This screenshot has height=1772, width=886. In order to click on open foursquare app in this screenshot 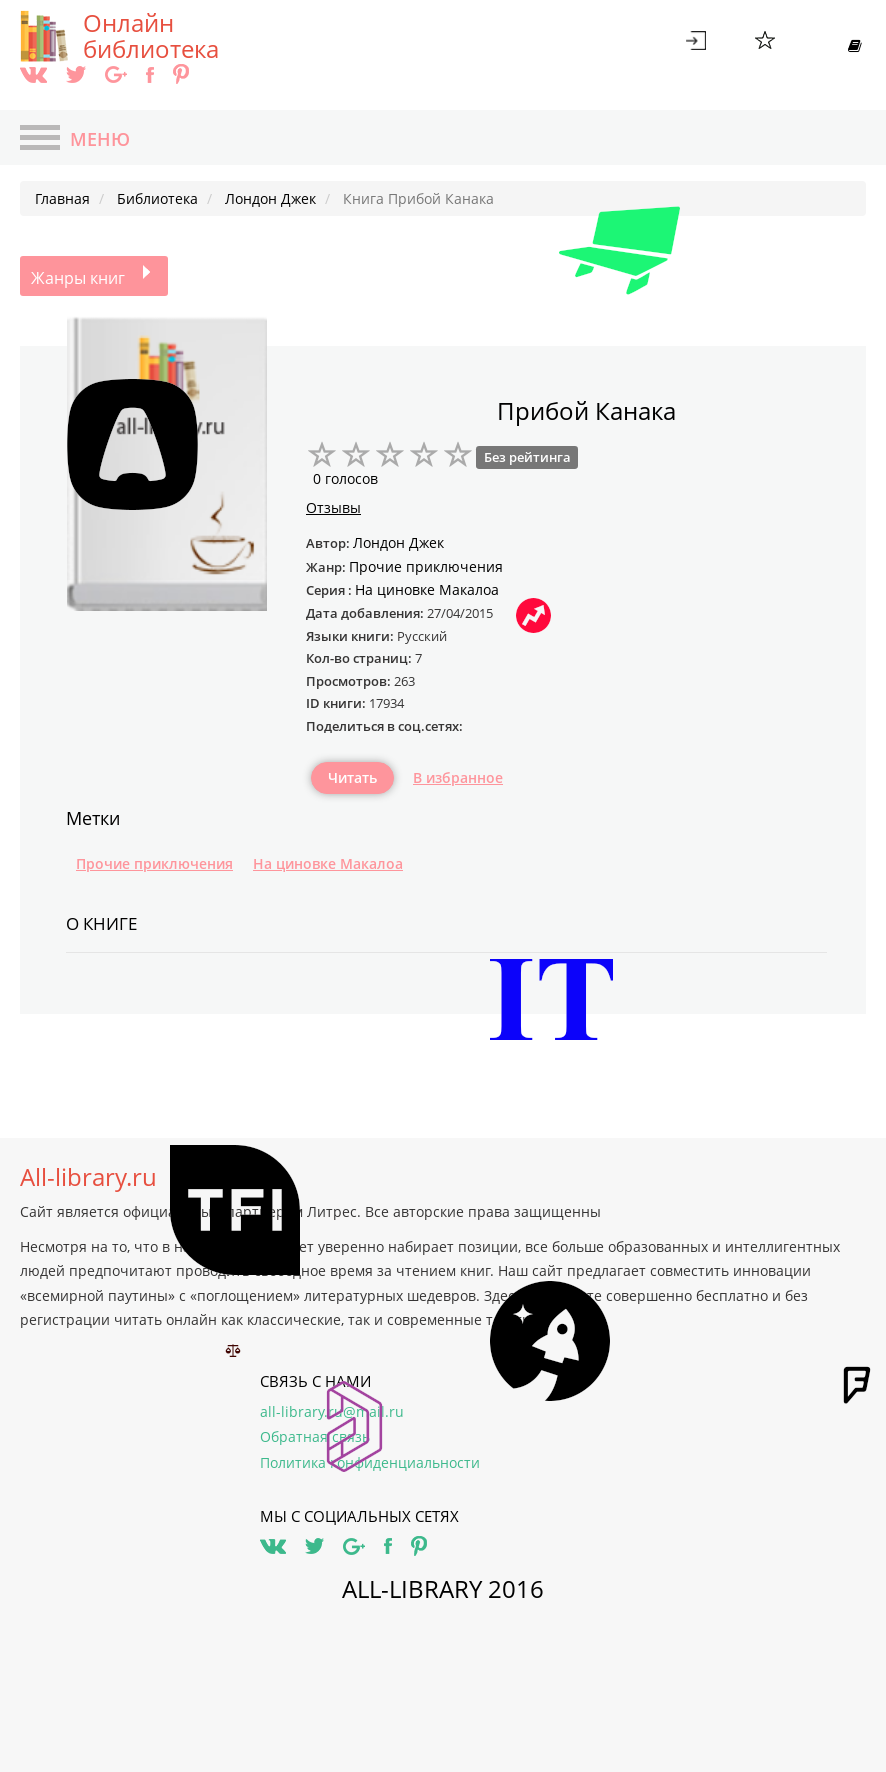, I will do `click(857, 1385)`.